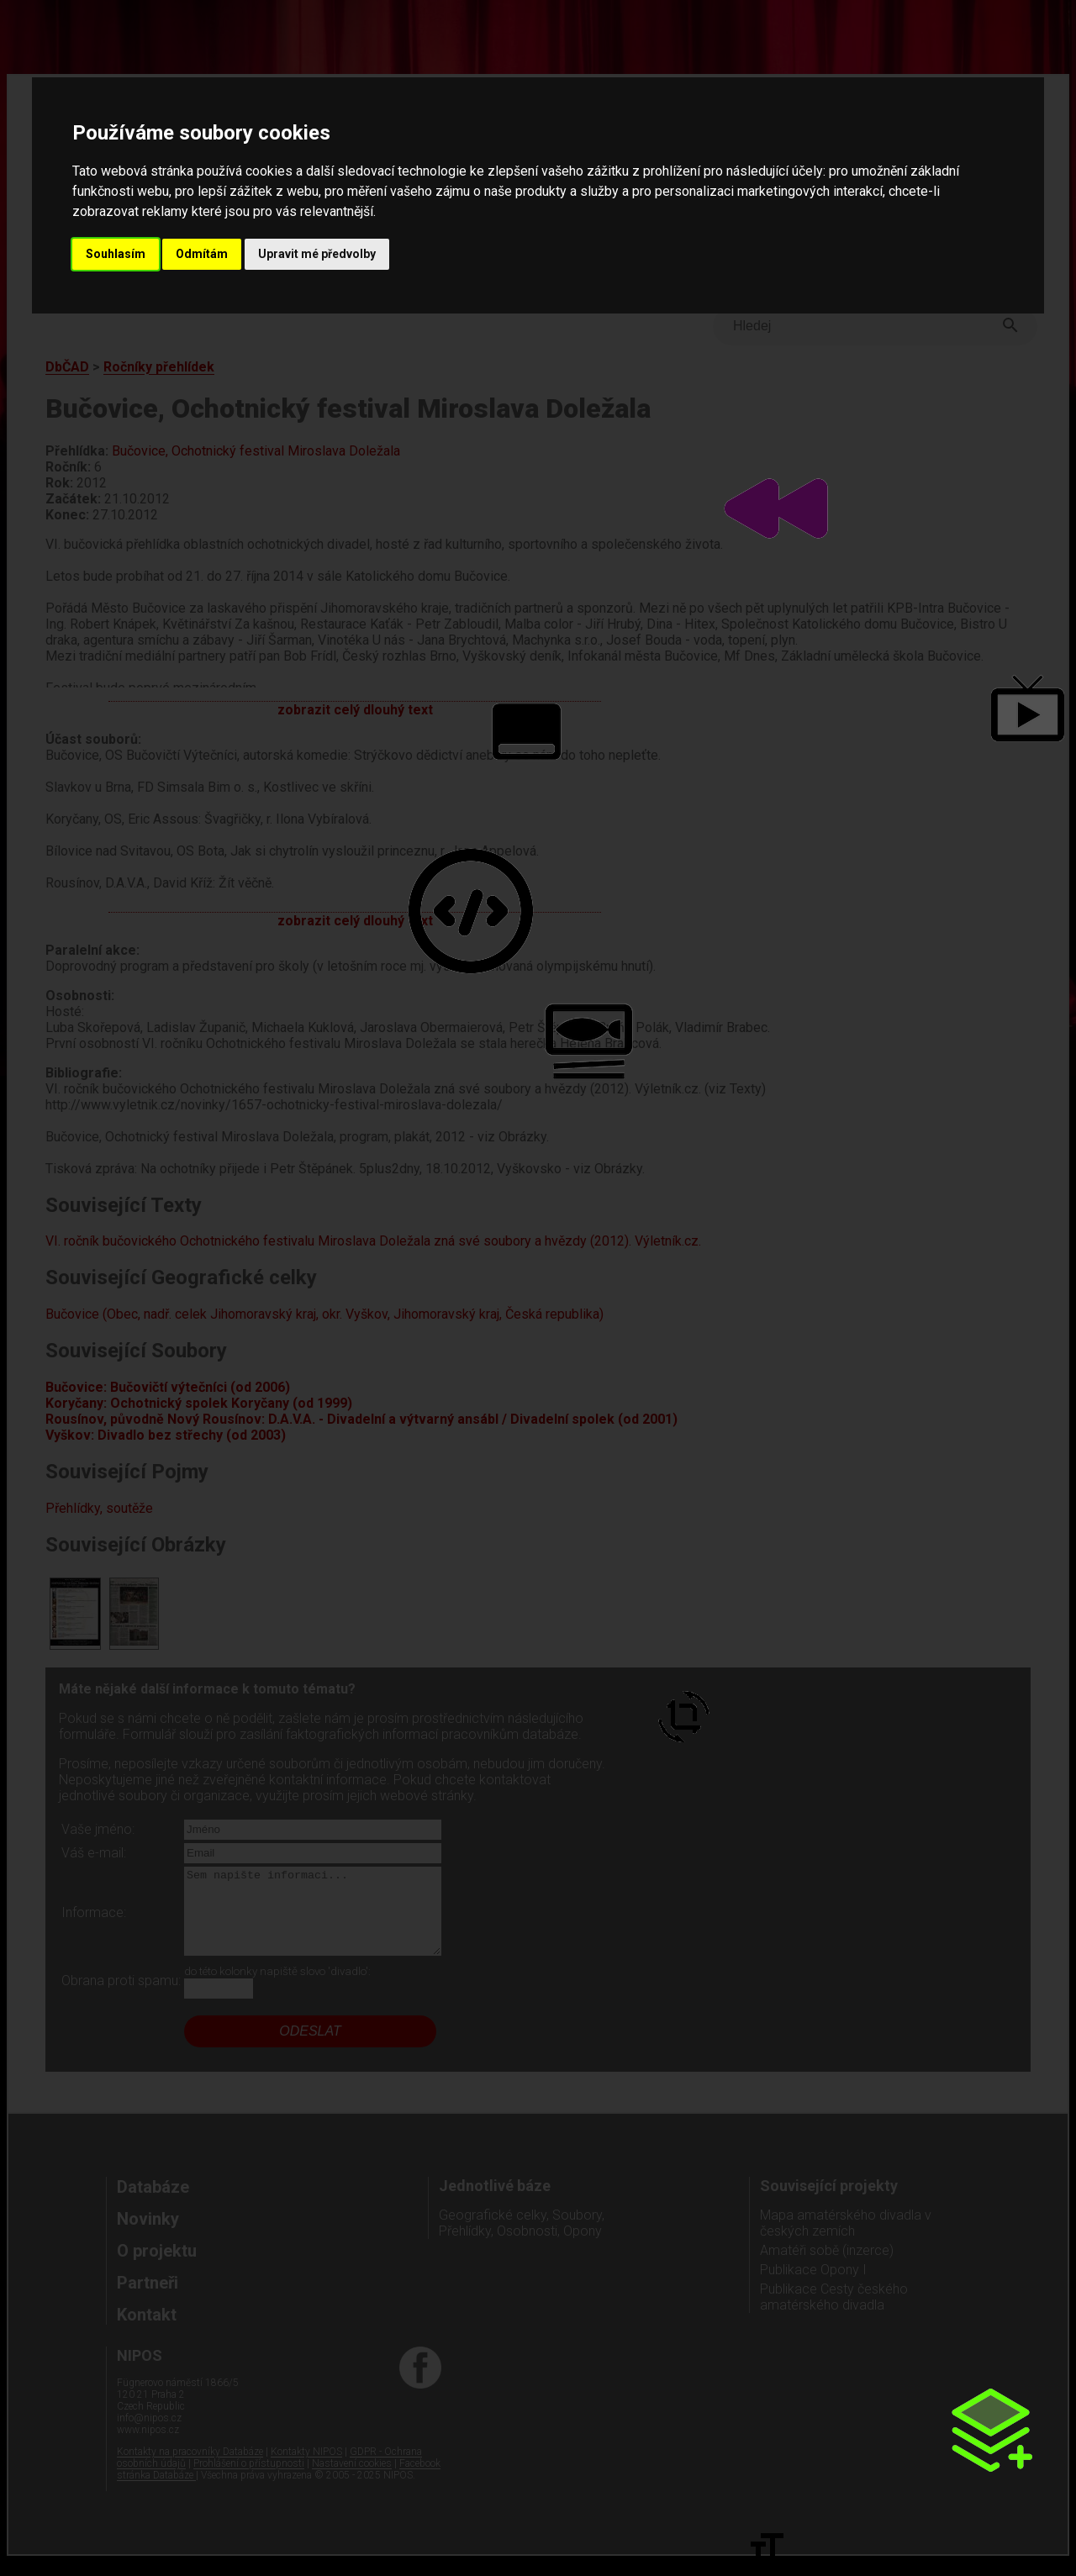 The height and width of the screenshot is (2576, 1076). I want to click on access code or developer settings, so click(471, 911).